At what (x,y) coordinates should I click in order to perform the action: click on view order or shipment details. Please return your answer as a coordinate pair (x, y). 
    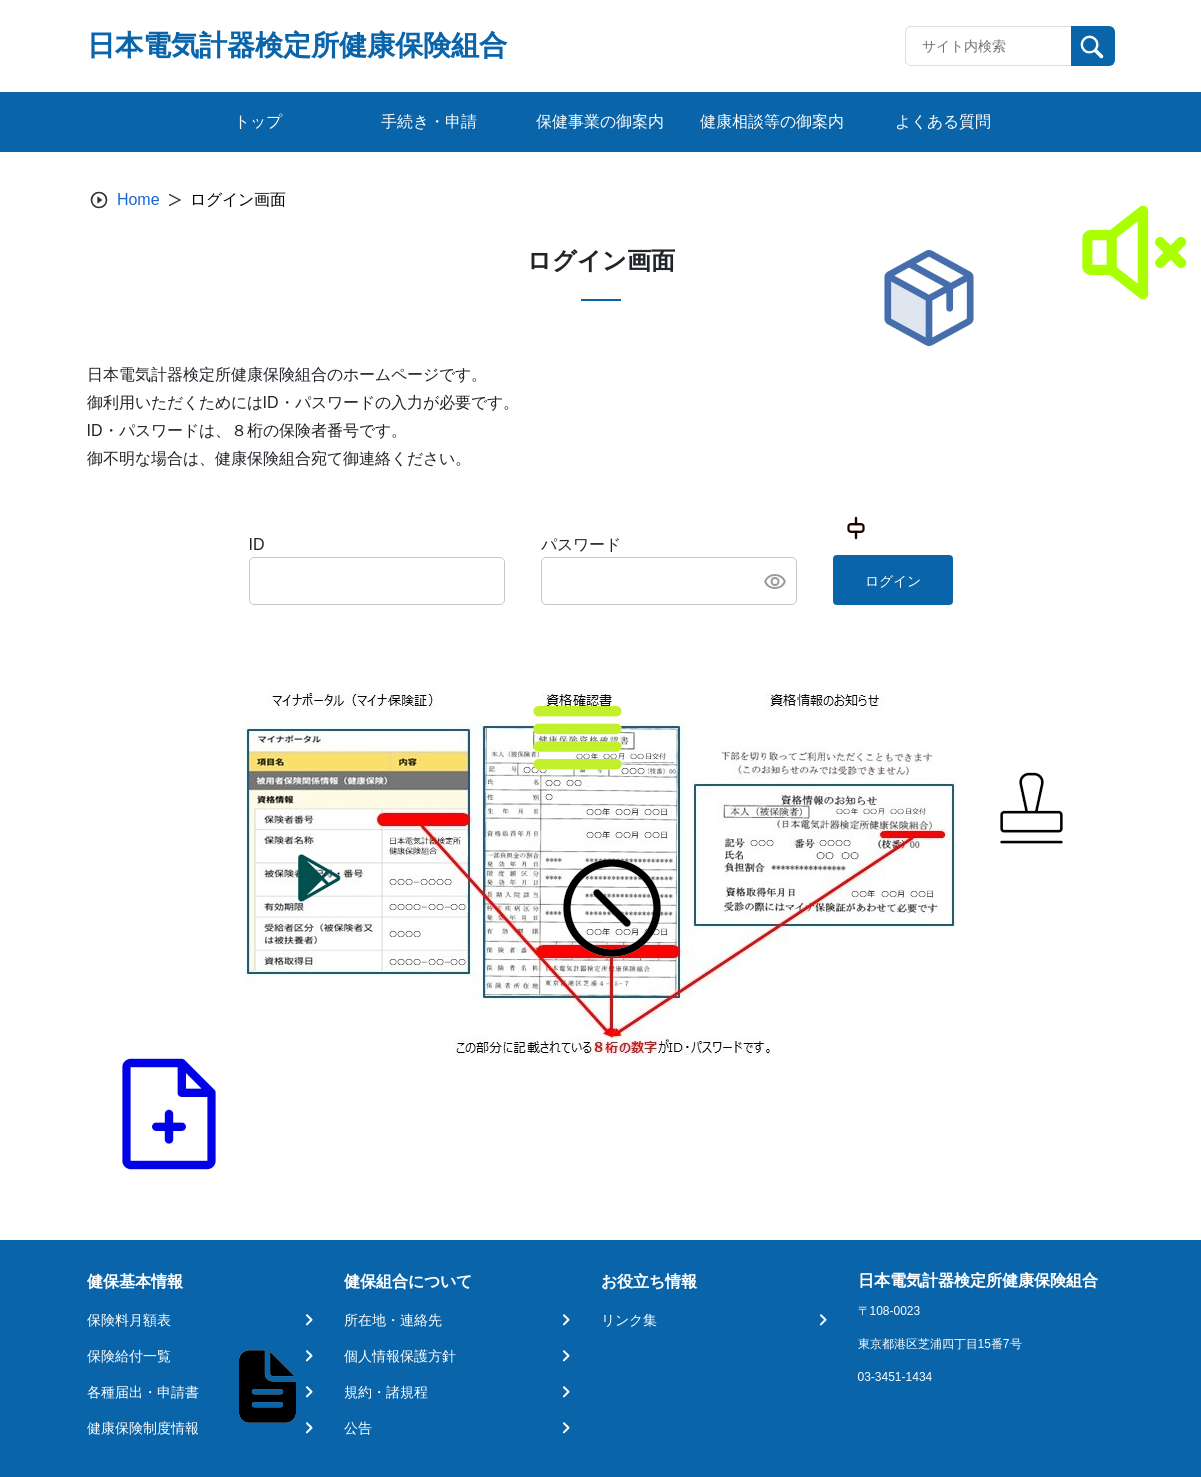
    Looking at the image, I should click on (929, 298).